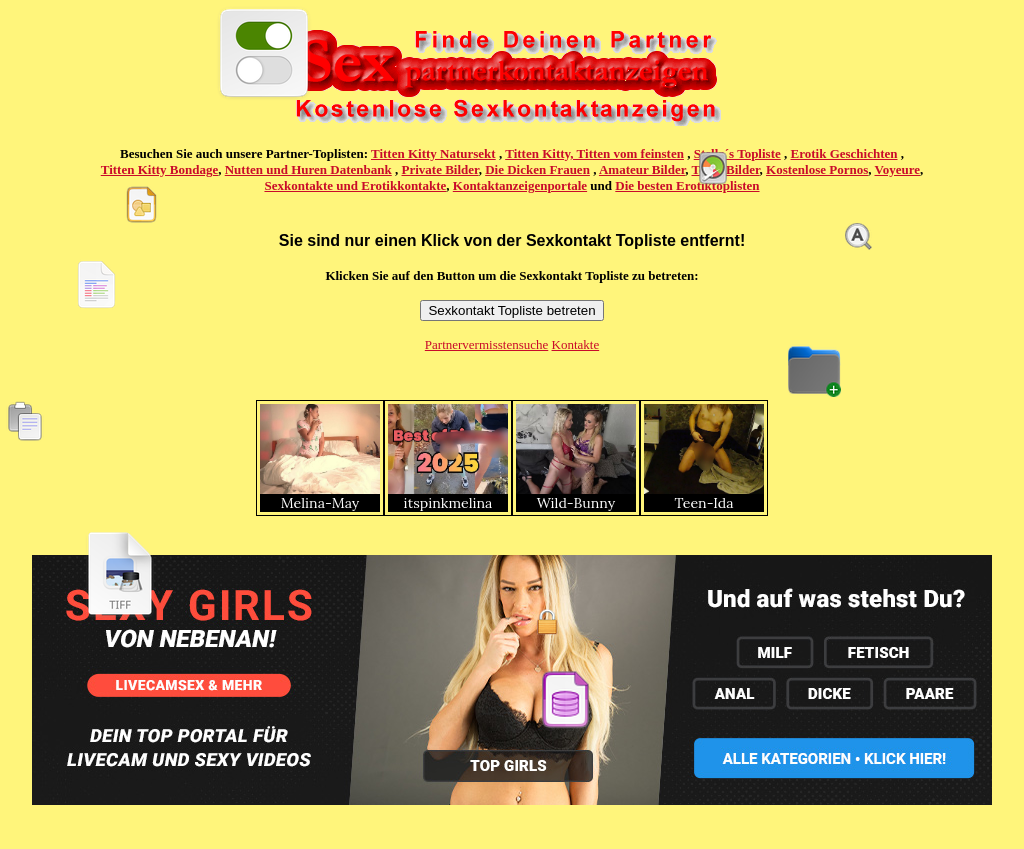 The image size is (1024, 849). I want to click on indicates a locked or protected item, so click(547, 621).